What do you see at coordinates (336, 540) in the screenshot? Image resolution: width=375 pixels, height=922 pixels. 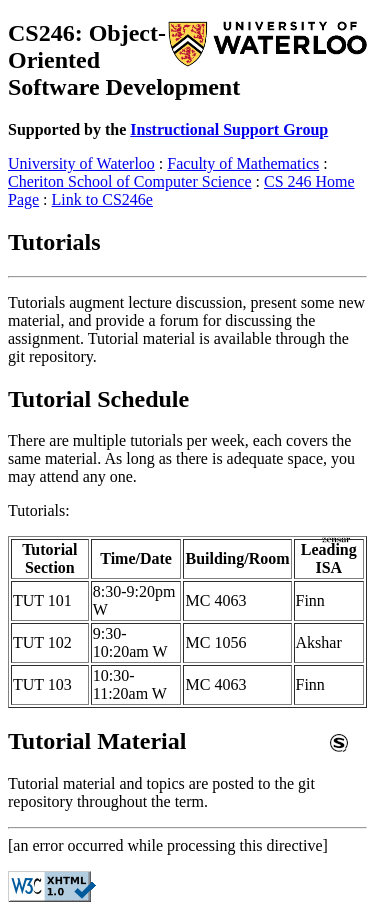 I see `zensar technologies company logo` at bounding box center [336, 540].